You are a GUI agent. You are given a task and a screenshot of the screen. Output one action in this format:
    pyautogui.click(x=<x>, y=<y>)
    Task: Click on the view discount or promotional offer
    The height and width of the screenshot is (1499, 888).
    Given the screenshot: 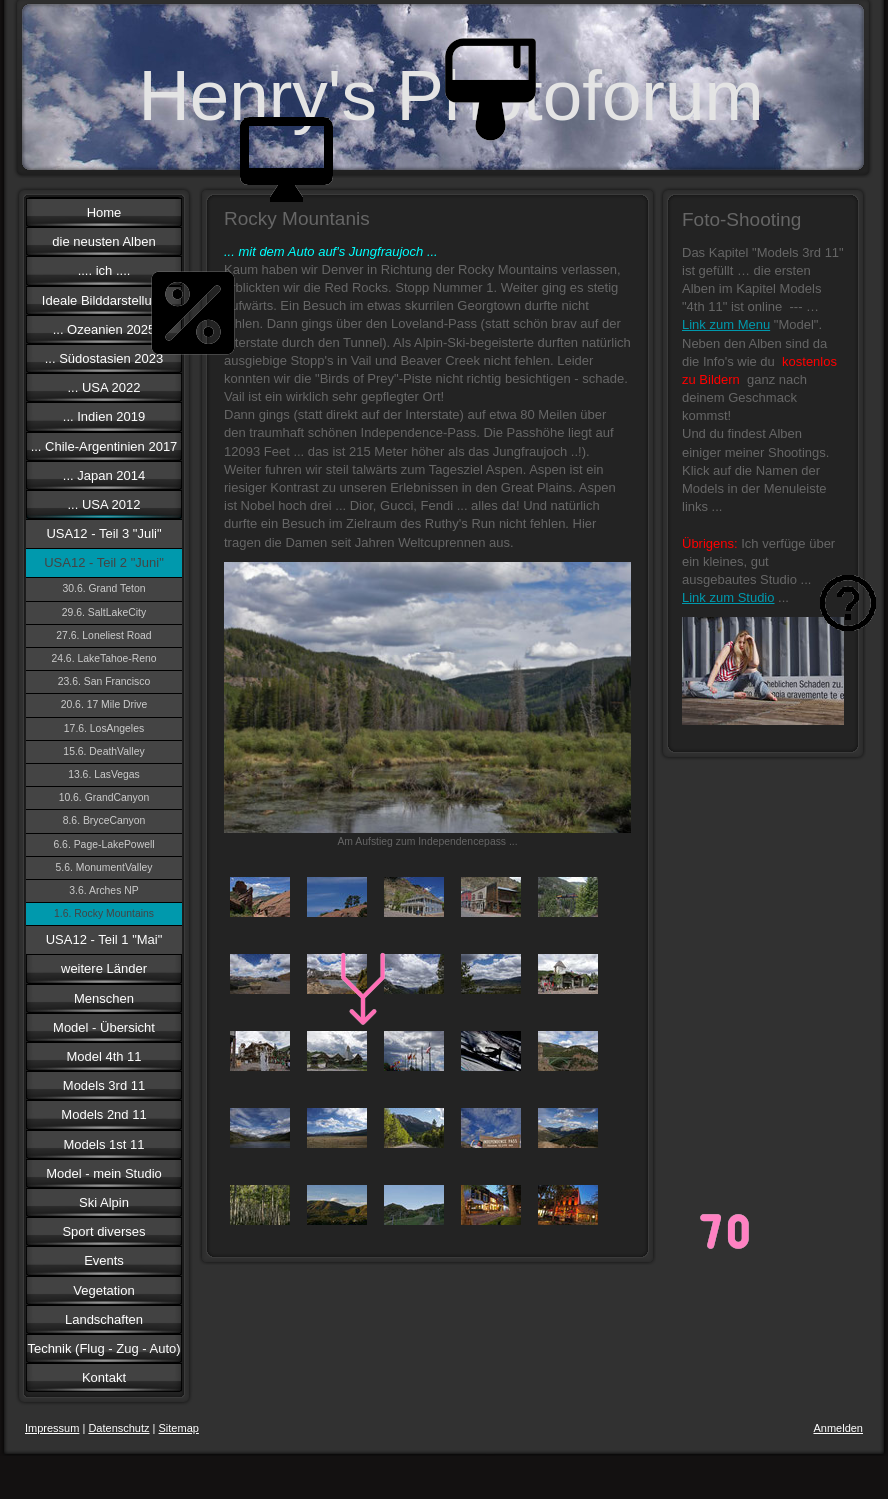 What is the action you would take?
    pyautogui.click(x=193, y=313)
    